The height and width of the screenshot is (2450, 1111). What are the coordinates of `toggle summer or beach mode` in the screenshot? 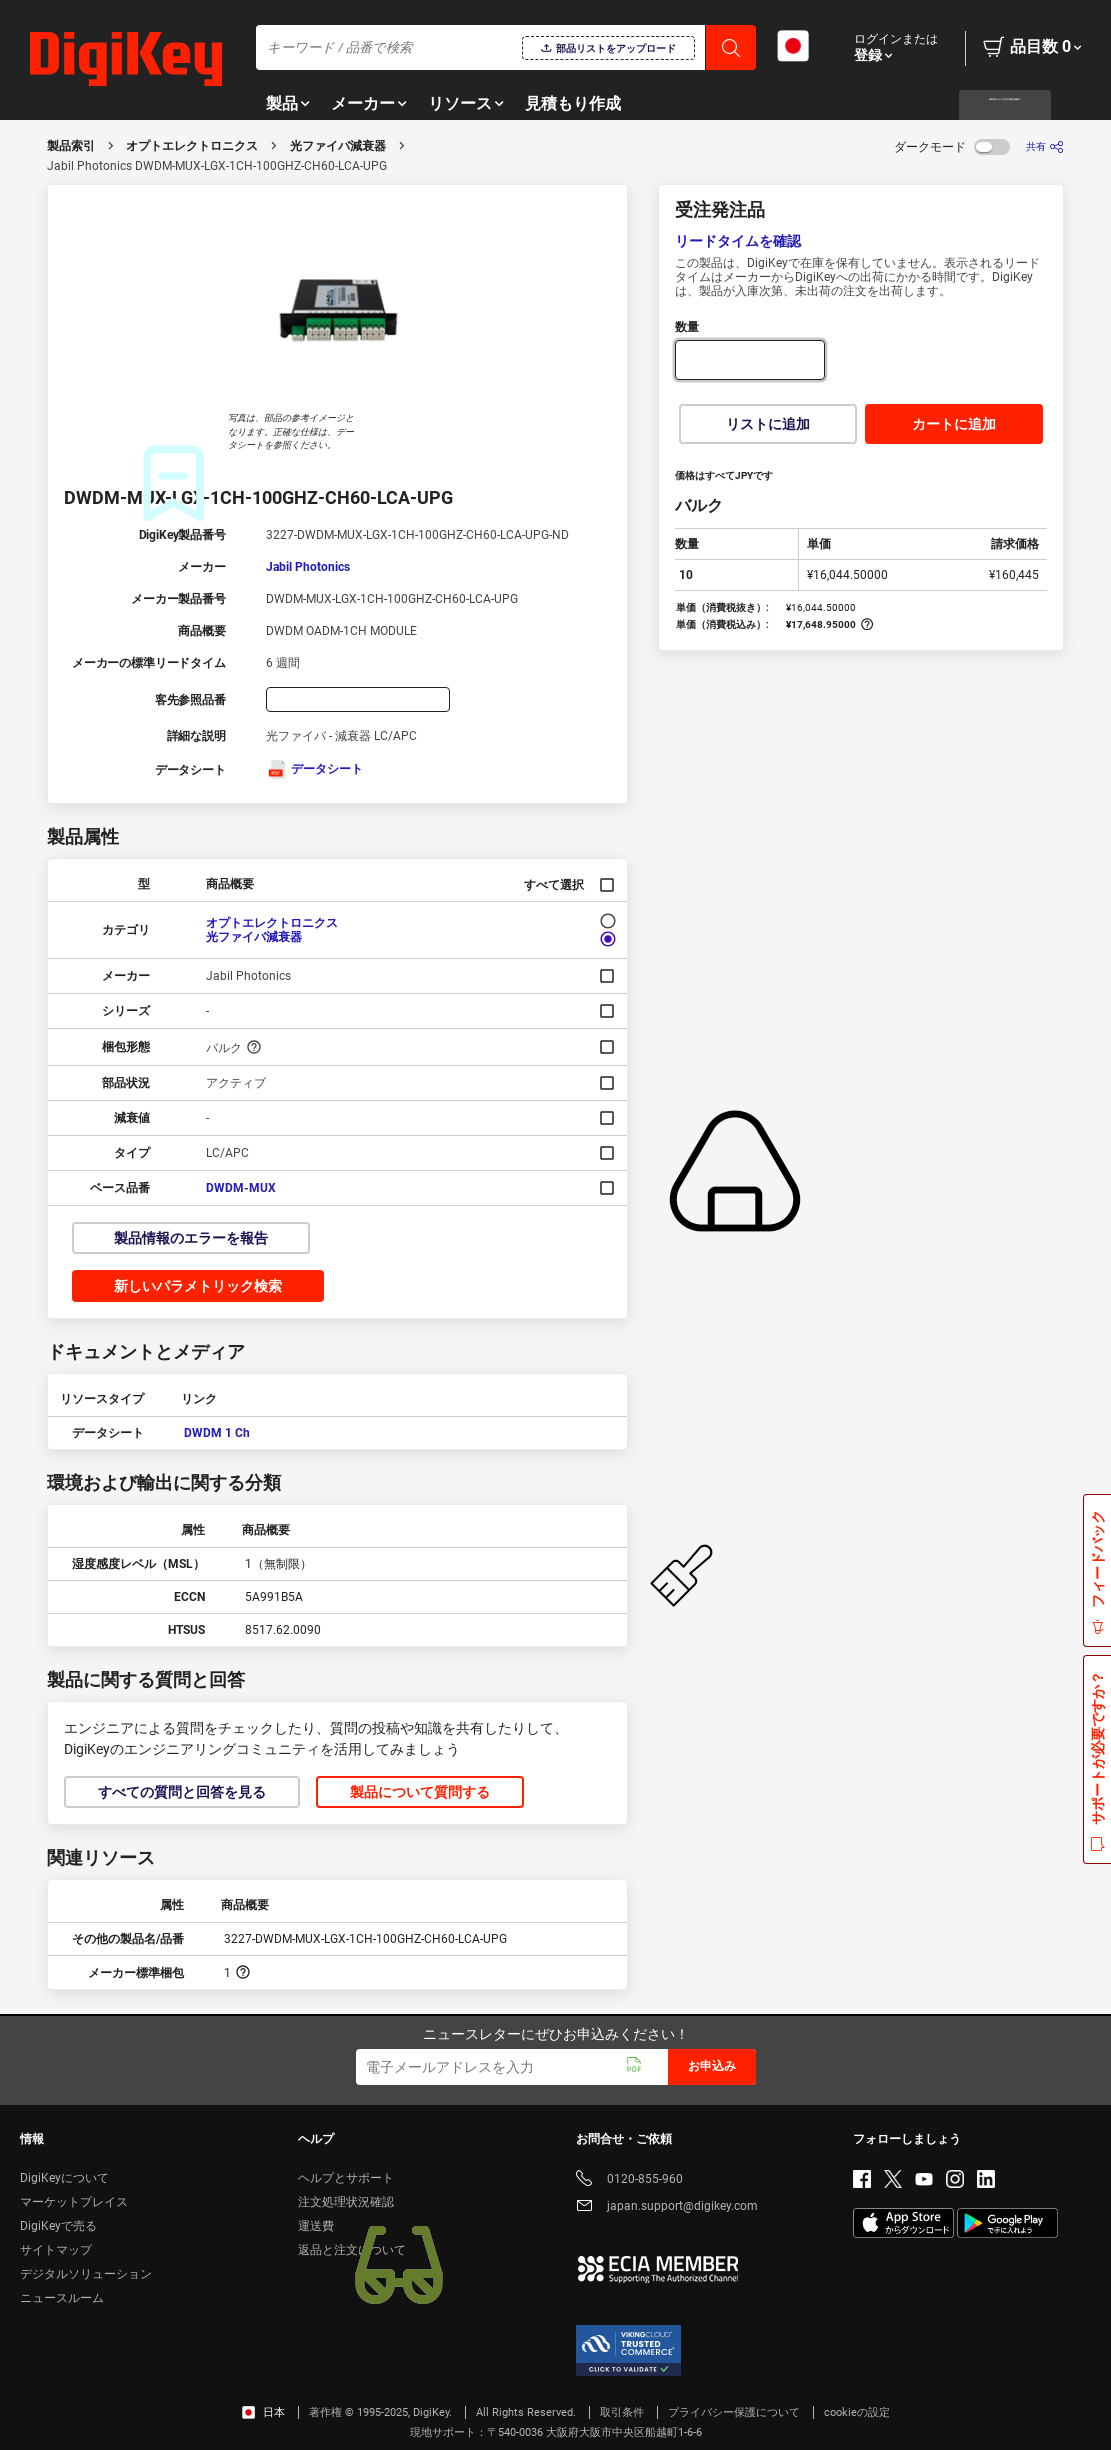 It's located at (399, 2265).